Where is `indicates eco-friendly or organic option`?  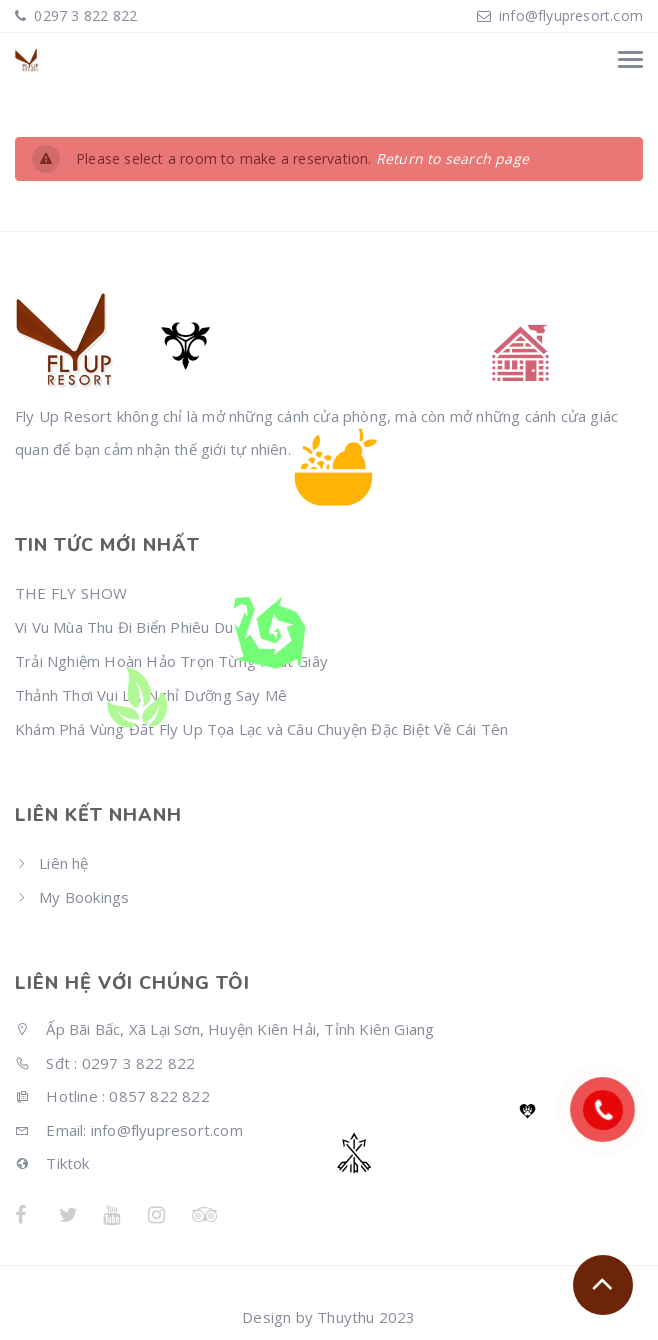 indicates eco-friendly or organic option is located at coordinates (137, 697).